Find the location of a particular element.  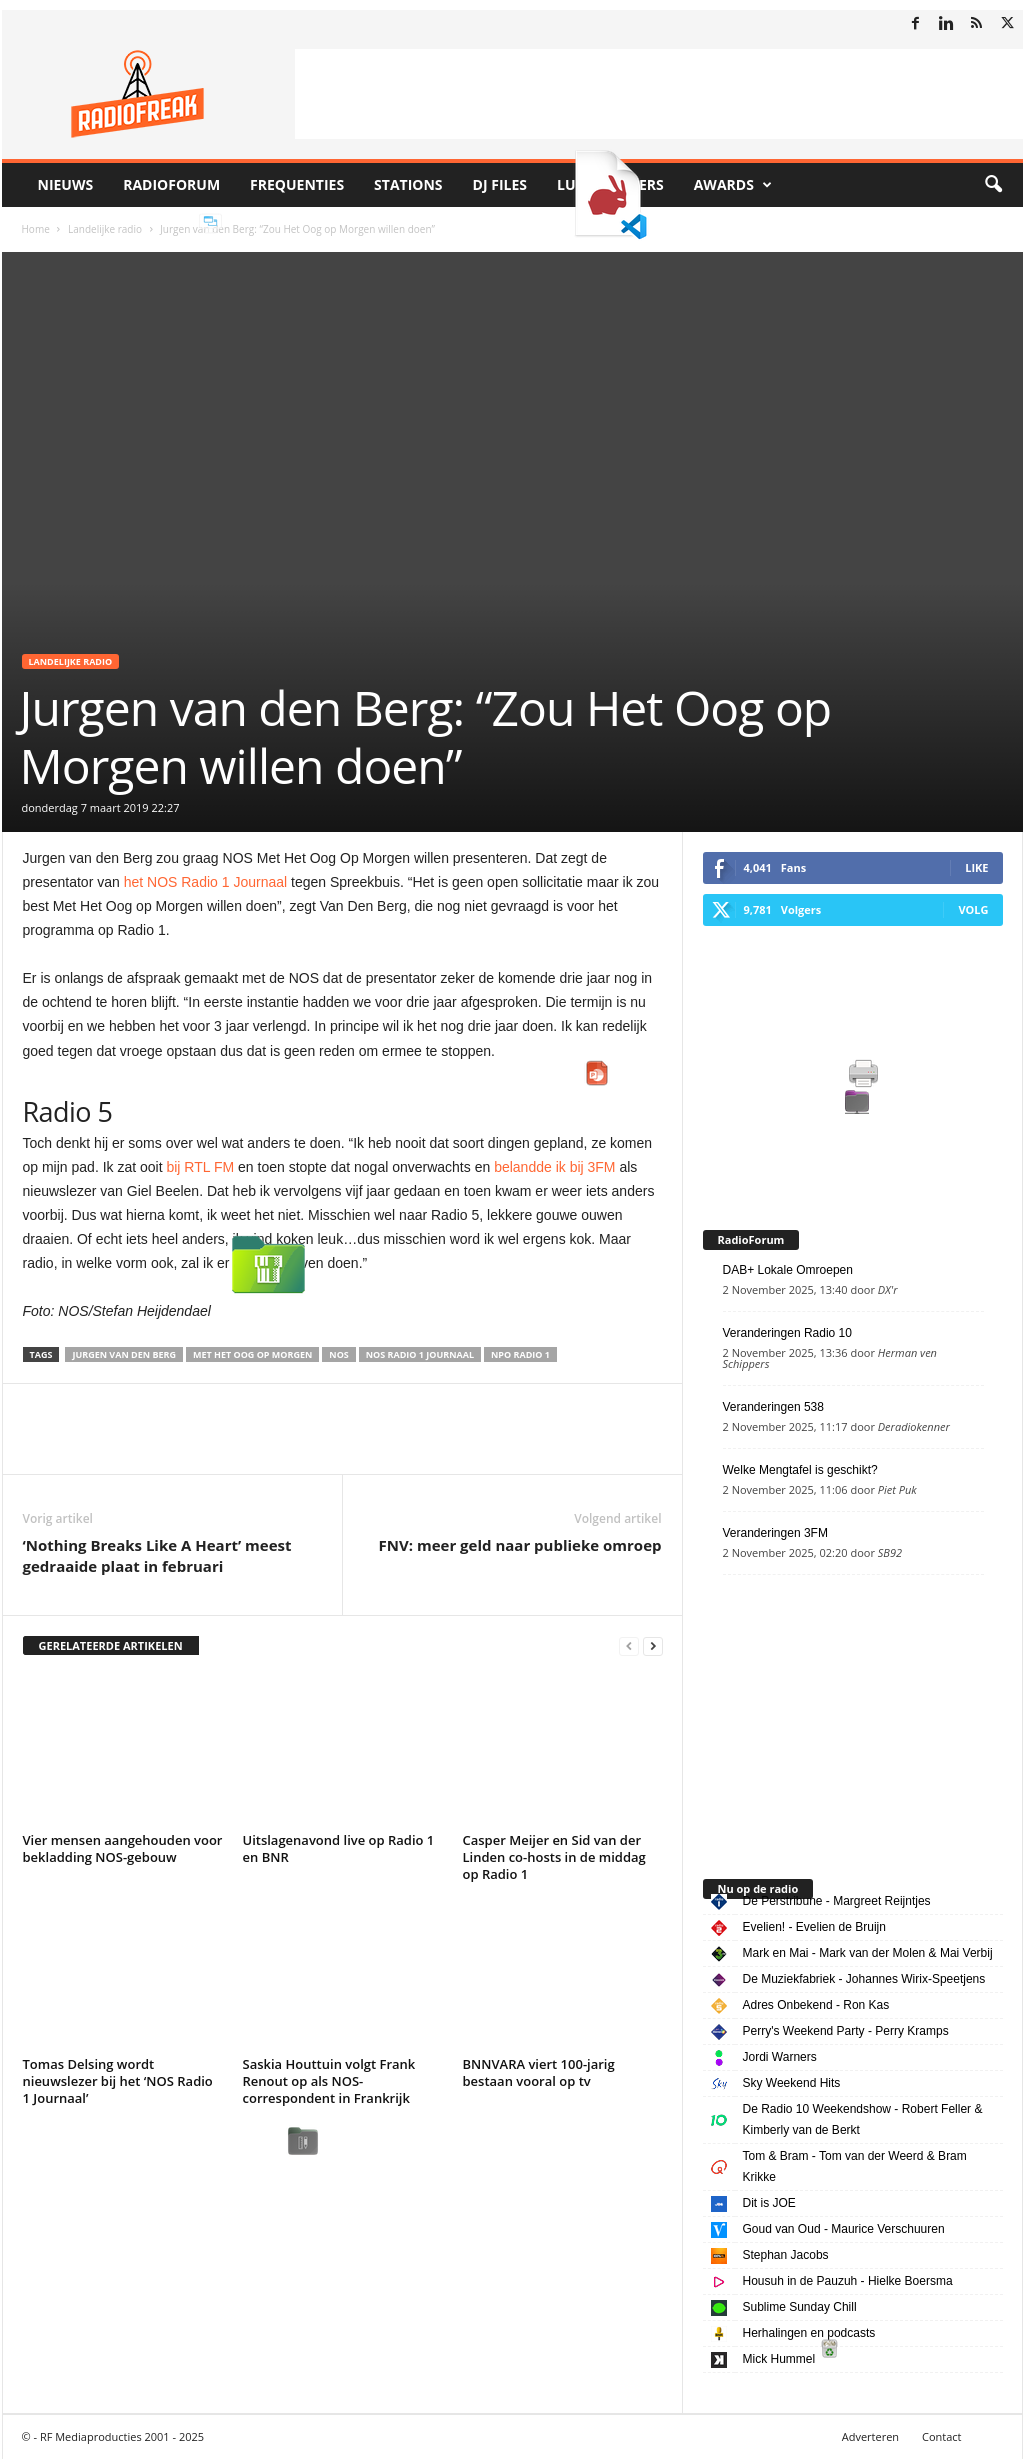

a microsoft powerpoint file is located at coordinates (597, 1073).